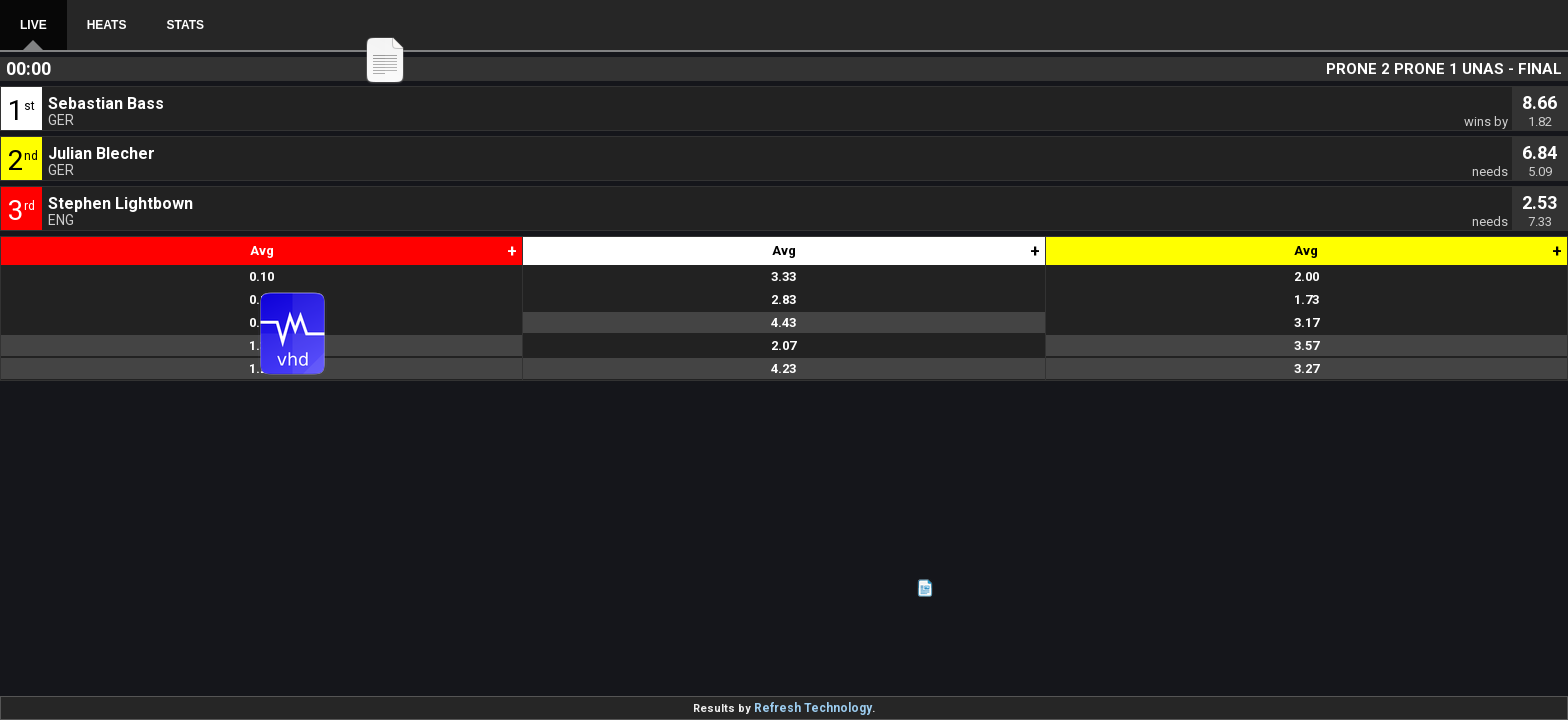 This screenshot has height=720, width=1568. I want to click on open a text document template file, so click(925, 588).